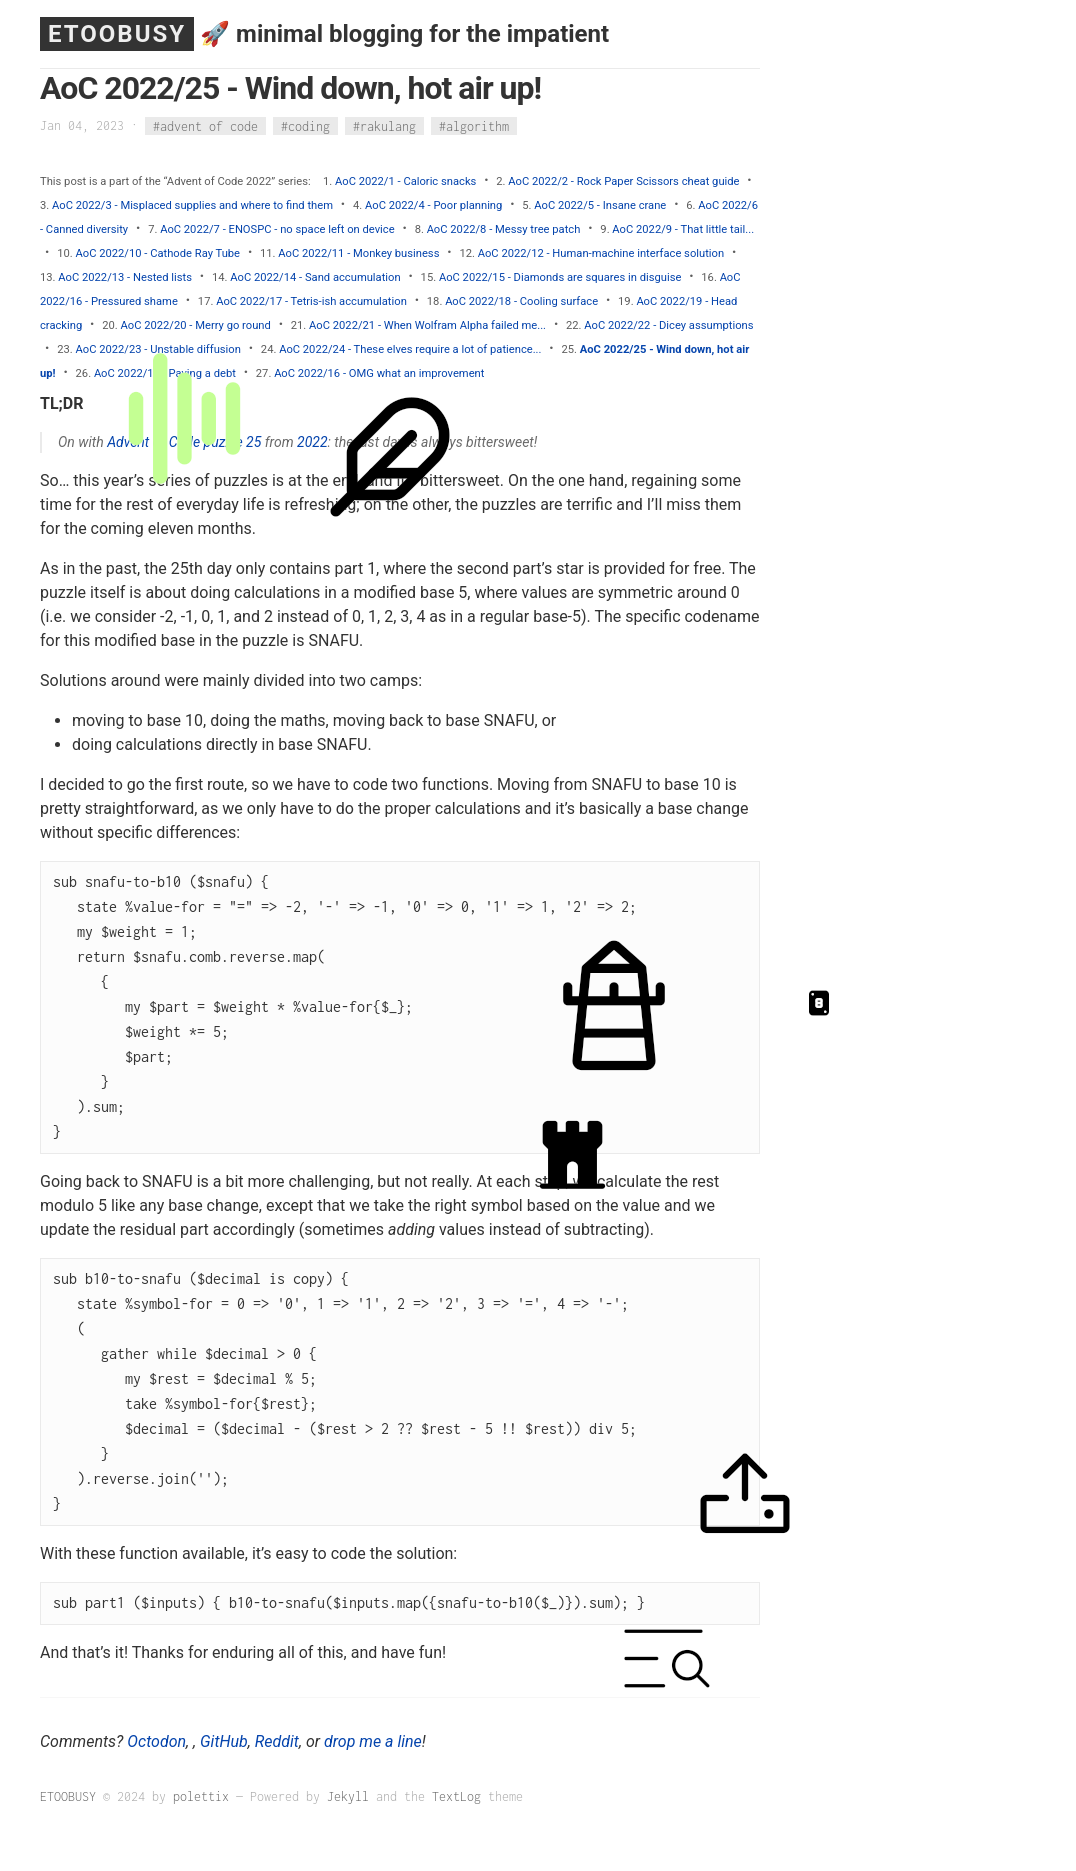 The width and height of the screenshot is (1076, 1871). What do you see at coordinates (819, 1003) in the screenshot?
I see `play the 8 card in a card game` at bounding box center [819, 1003].